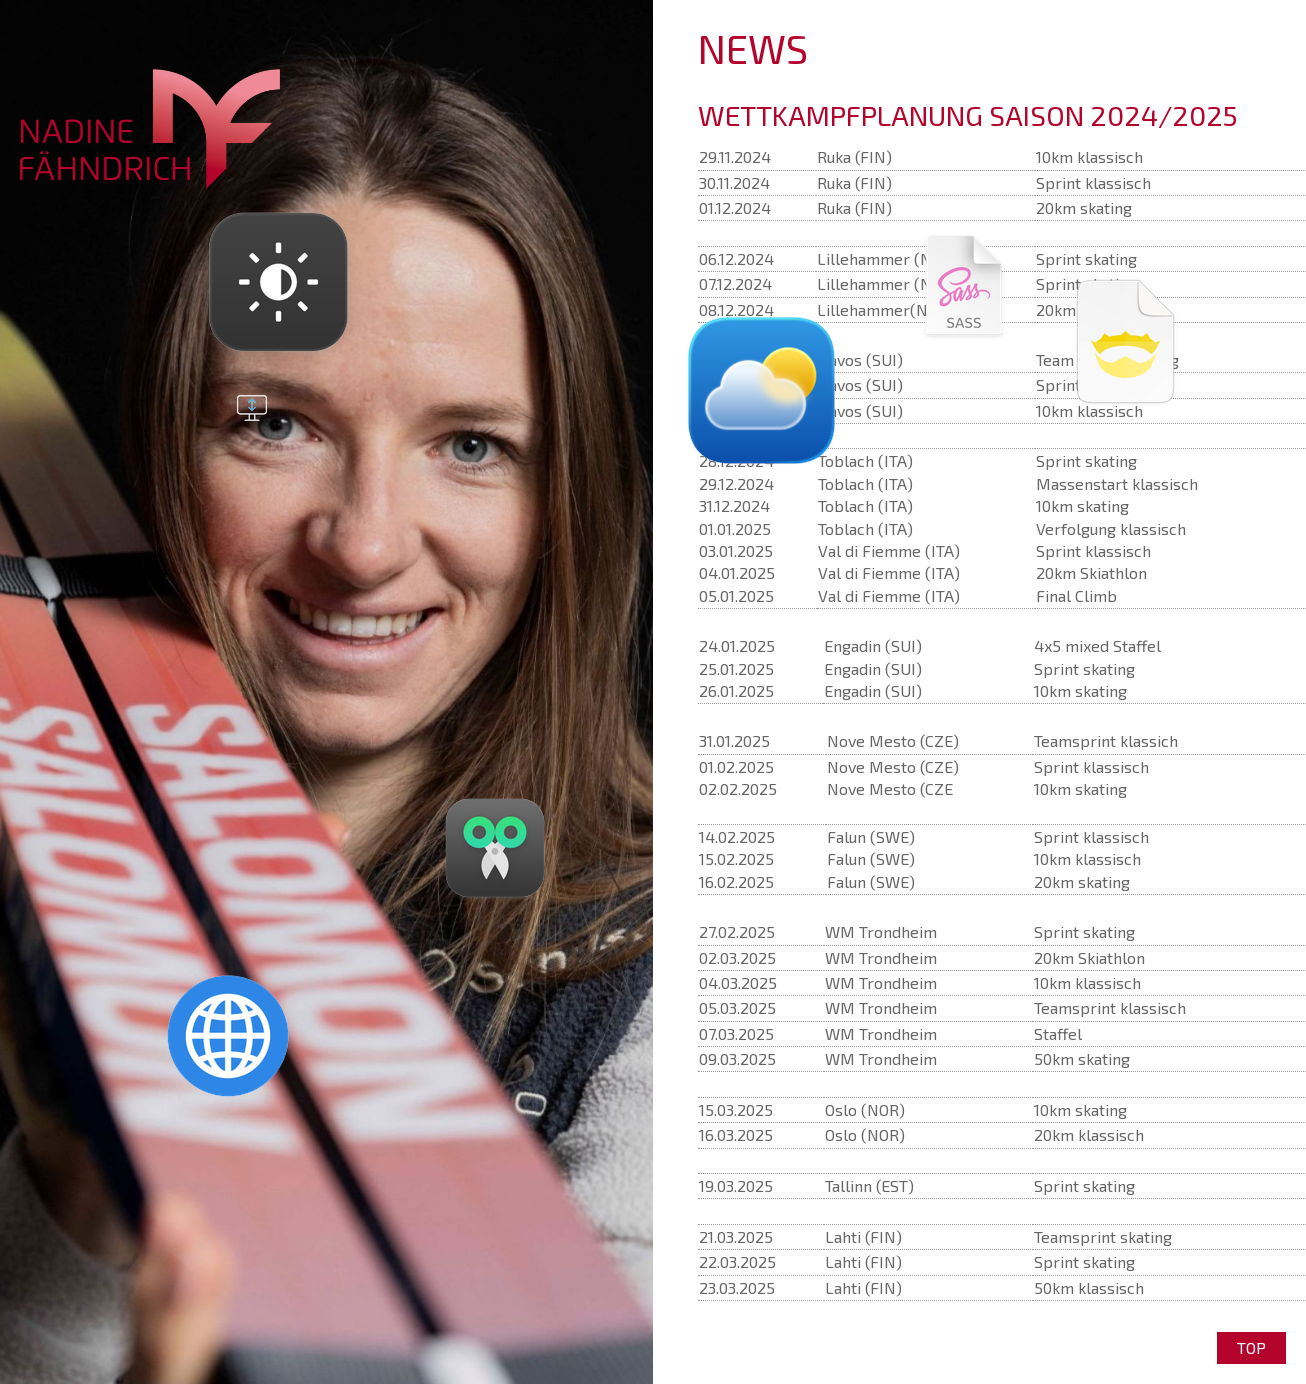 The image size is (1306, 1384). I want to click on indicates a web-based or online resource, so click(228, 1036).